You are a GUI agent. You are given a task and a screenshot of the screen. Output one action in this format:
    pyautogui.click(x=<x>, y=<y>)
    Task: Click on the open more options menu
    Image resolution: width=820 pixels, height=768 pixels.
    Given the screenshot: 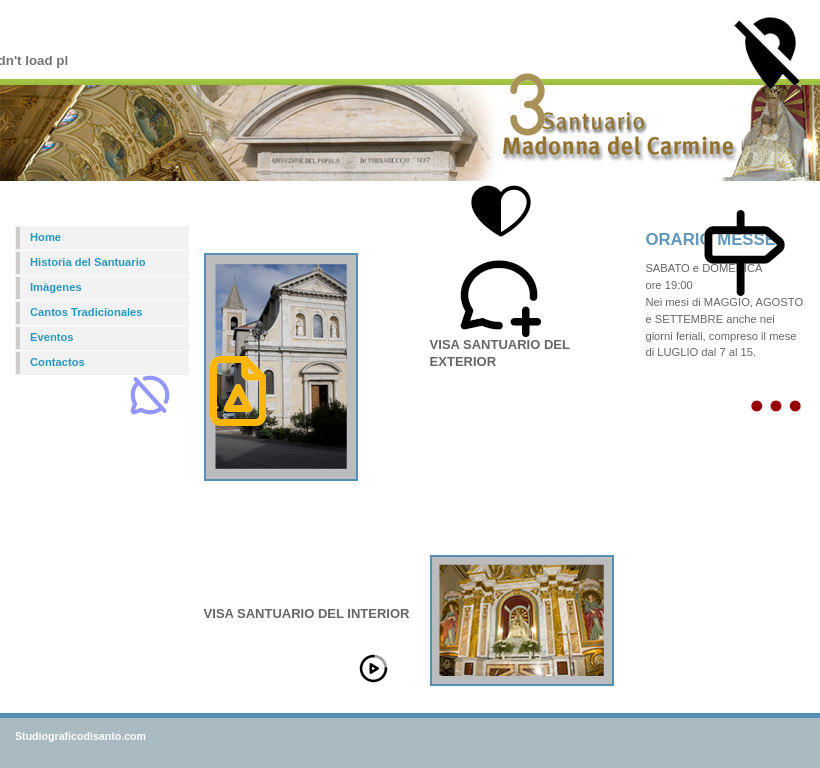 What is the action you would take?
    pyautogui.click(x=776, y=406)
    